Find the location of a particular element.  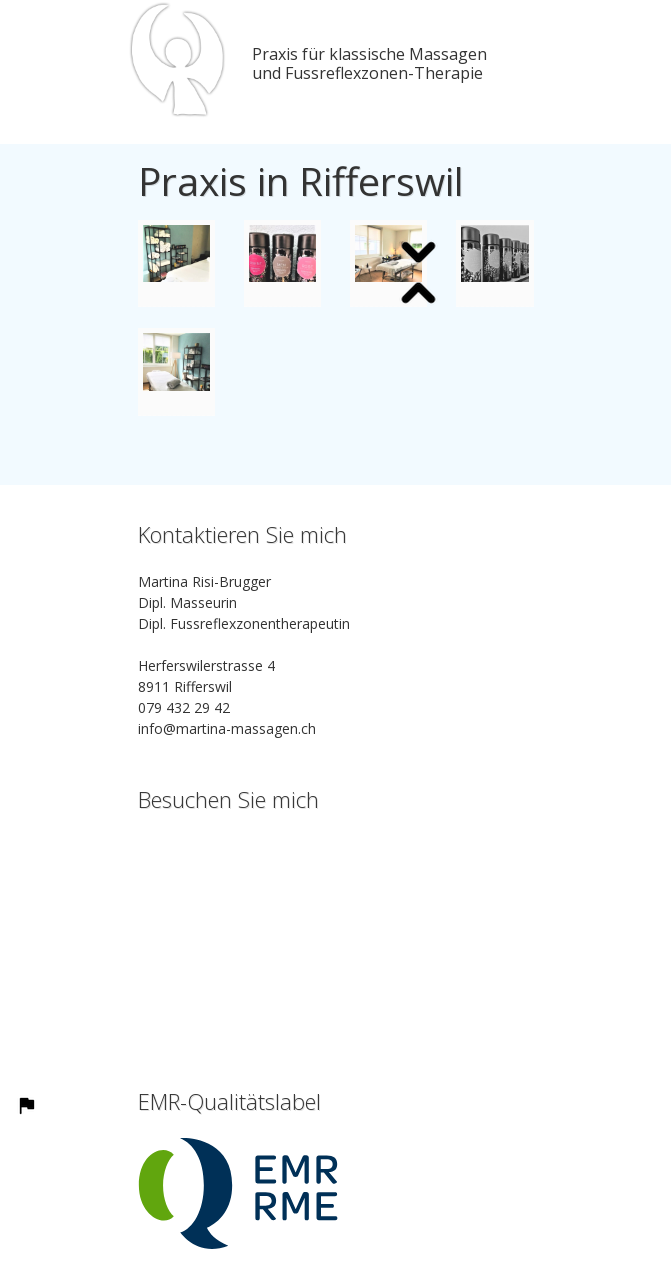

collapse expanded content is located at coordinates (418, 272).